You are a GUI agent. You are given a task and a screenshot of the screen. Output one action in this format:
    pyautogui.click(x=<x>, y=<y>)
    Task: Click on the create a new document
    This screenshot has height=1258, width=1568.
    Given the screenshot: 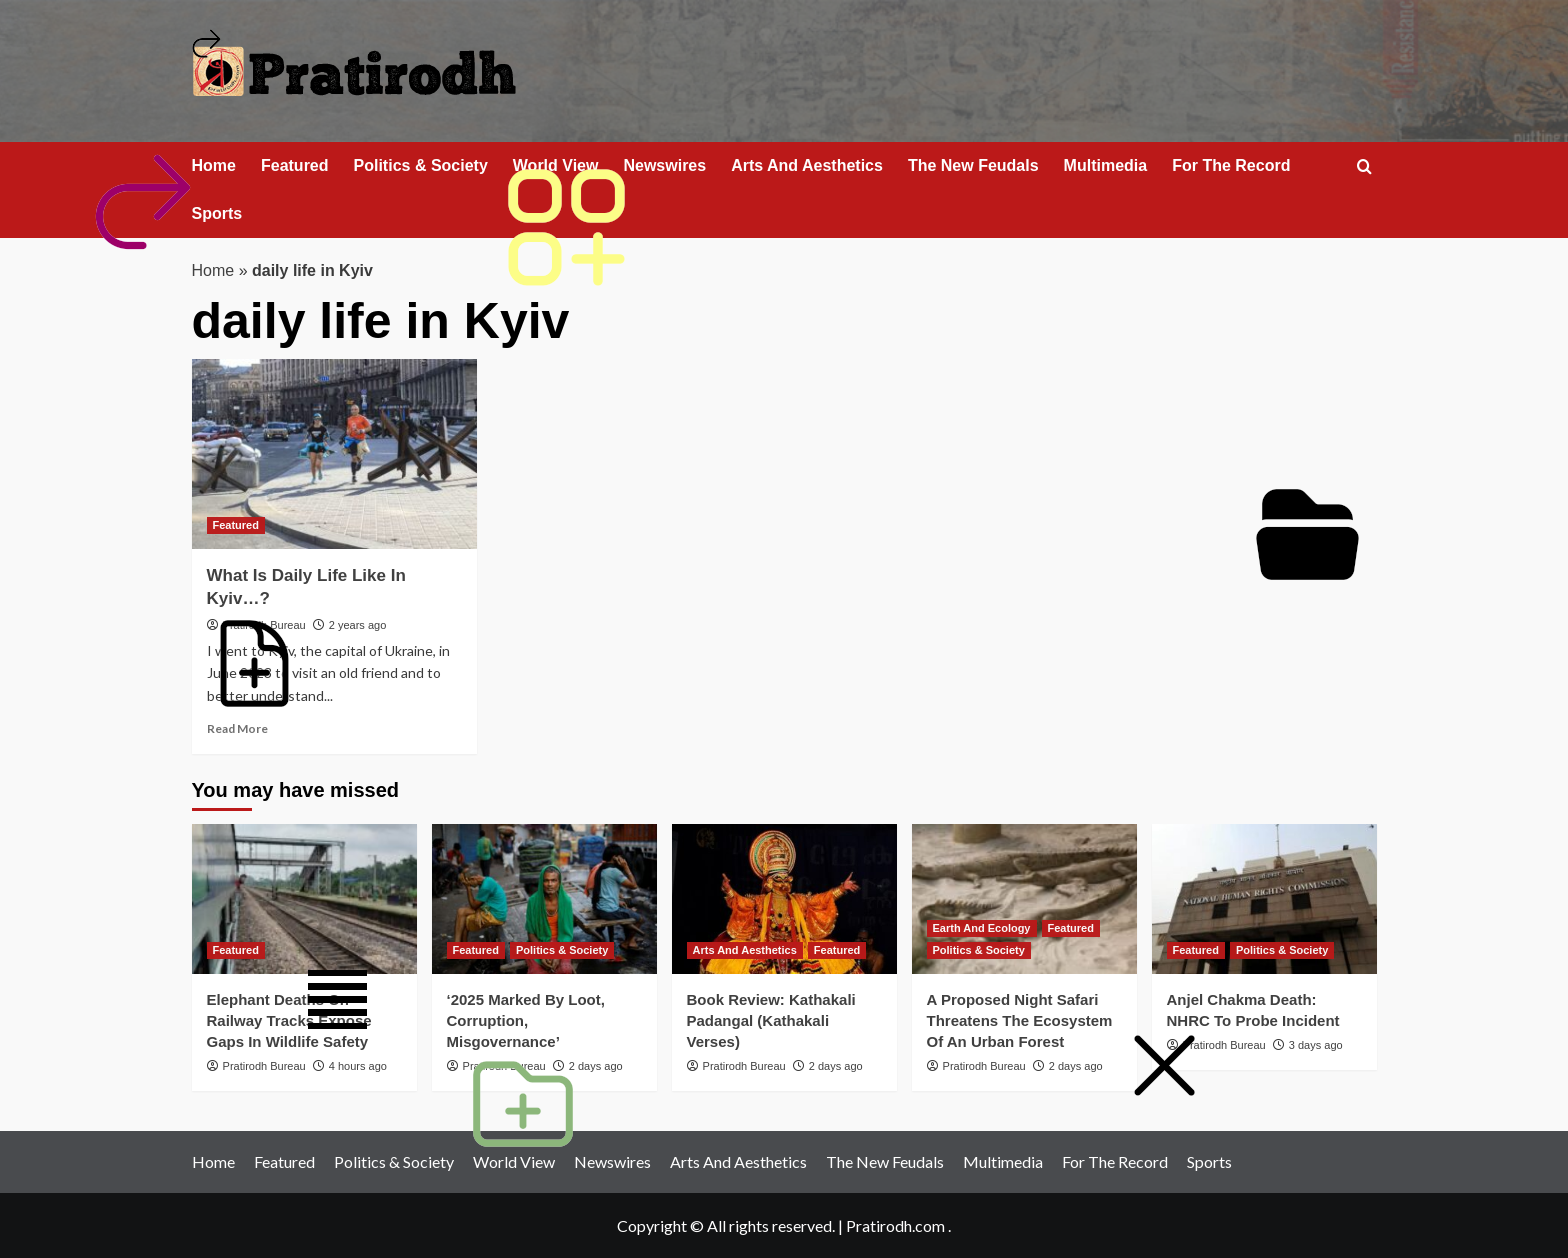 What is the action you would take?
    pyautogui.click(x=254, y=663)
    